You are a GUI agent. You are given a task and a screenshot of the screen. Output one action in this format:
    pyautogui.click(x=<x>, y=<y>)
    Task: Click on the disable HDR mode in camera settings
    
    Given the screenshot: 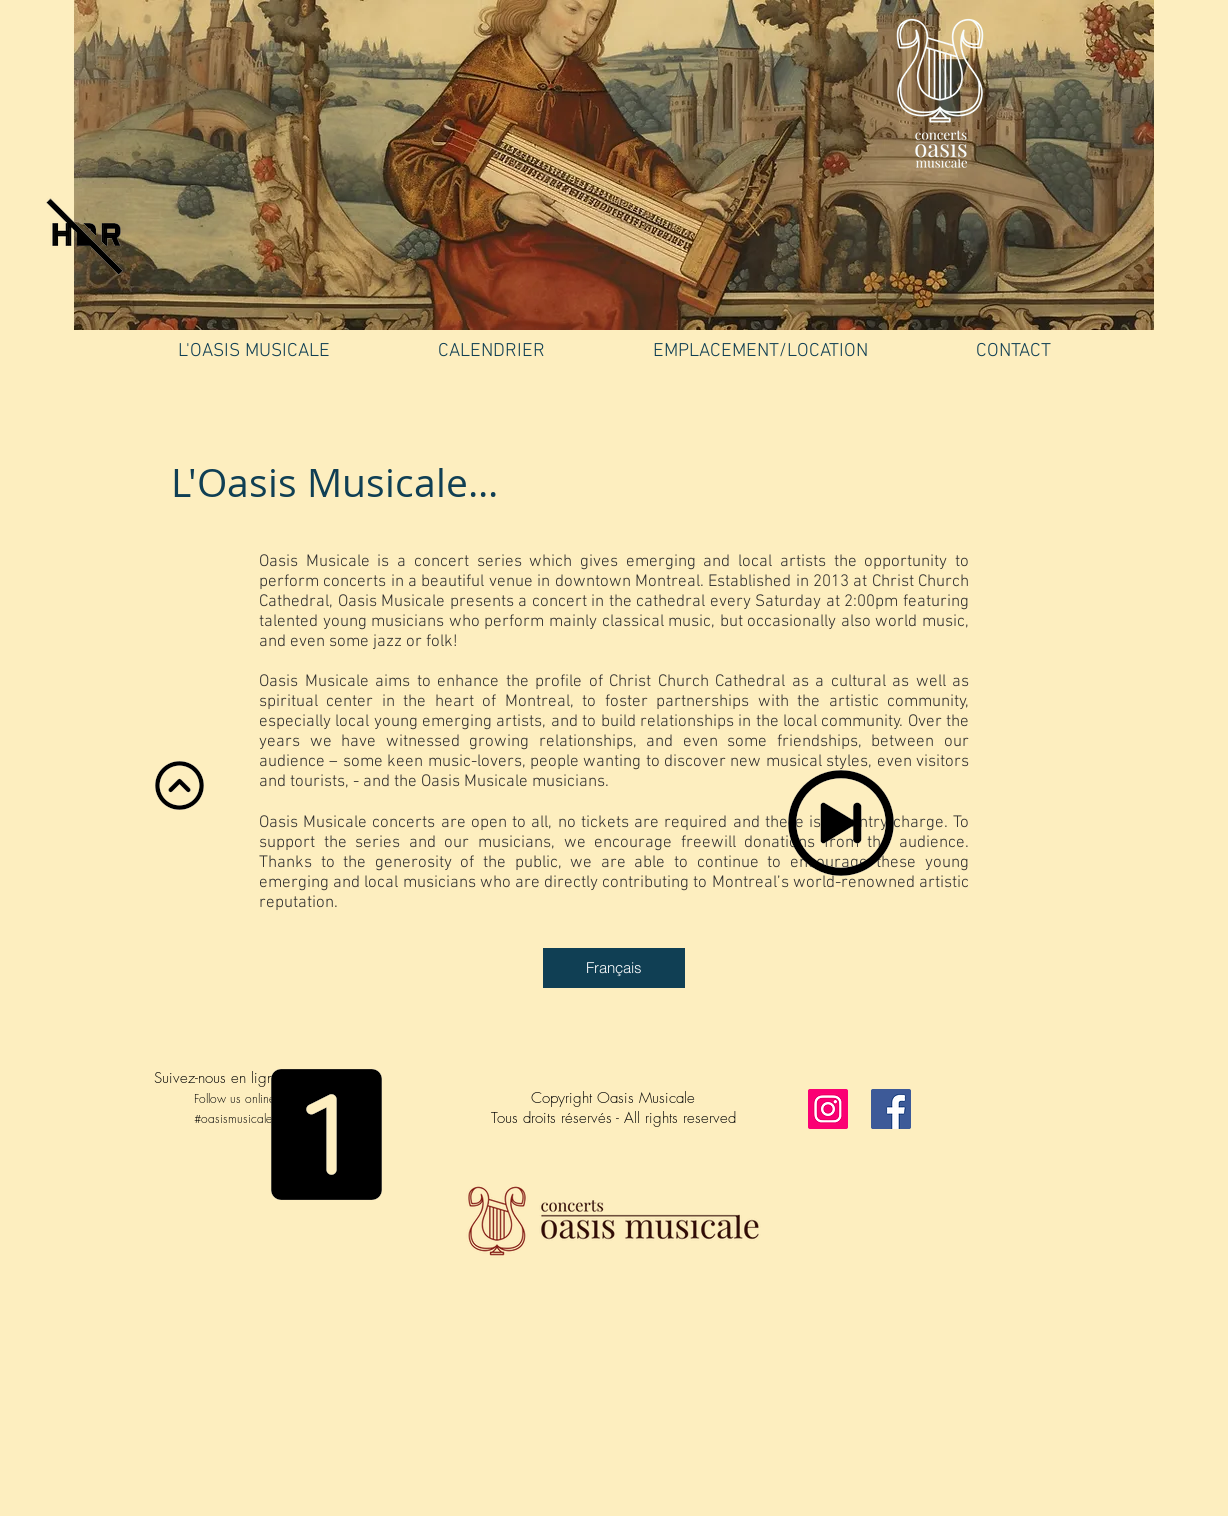 What is the action you would take?
    pyautogui.click(x=86, y=234)
    